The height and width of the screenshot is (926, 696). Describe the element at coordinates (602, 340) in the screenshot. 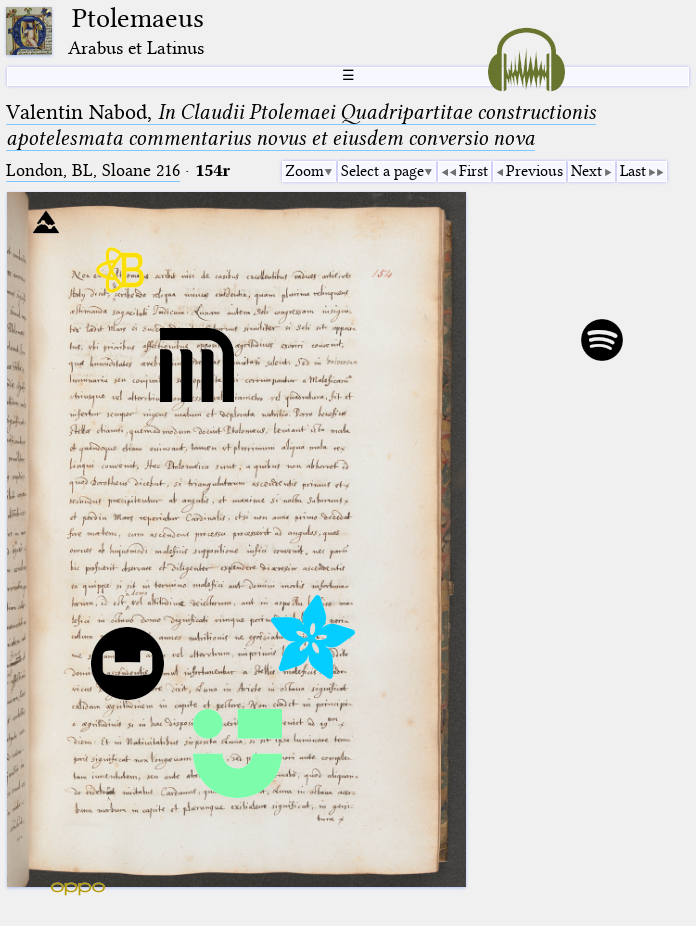

I see `open spotify` at that location.